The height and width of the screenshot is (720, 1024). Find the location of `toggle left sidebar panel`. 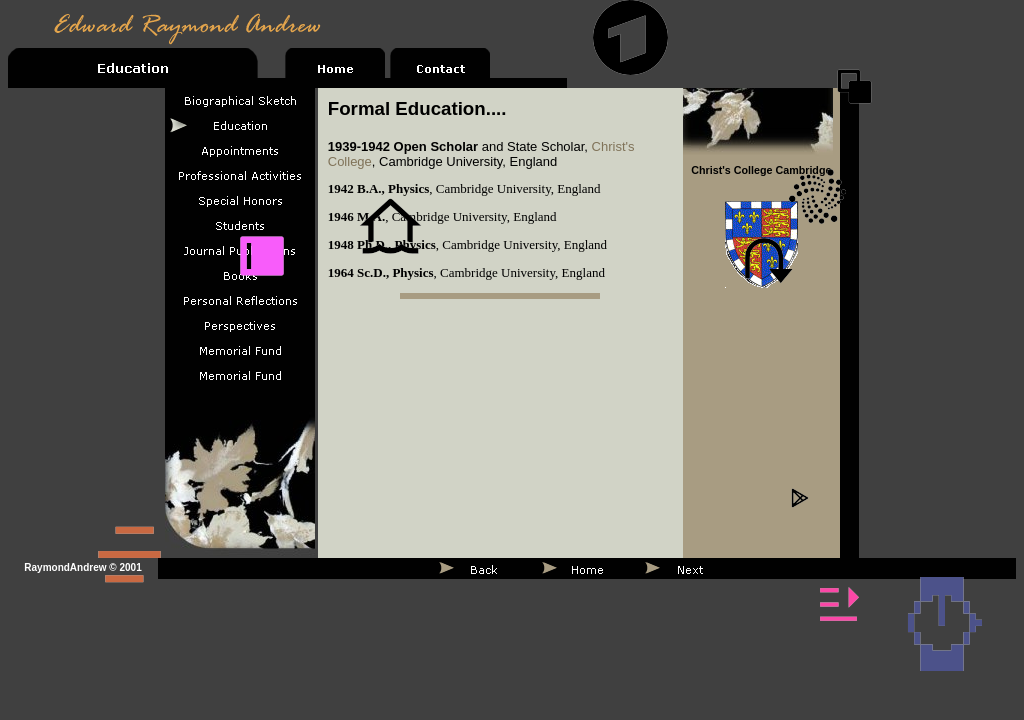

toggle left sidebar panel is located at coordinates (262, 256).